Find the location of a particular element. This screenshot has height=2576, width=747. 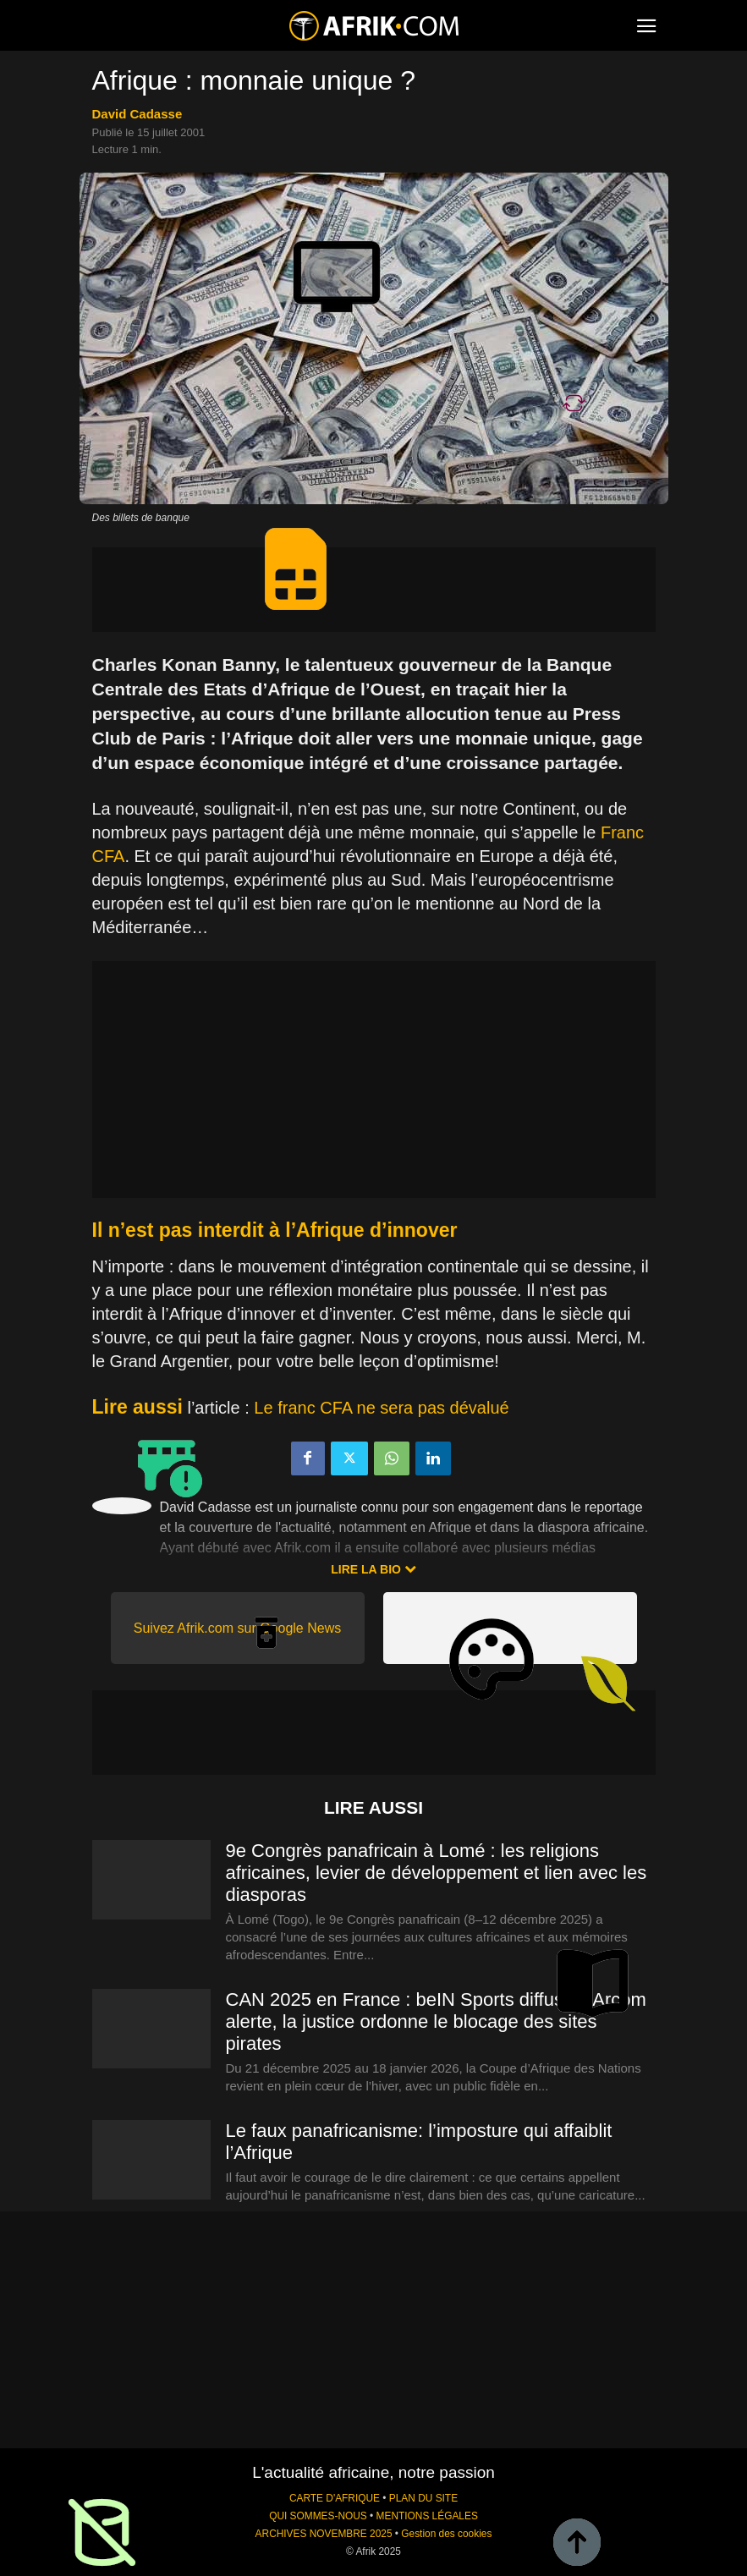

upload a file or content is located at coordinates (577, 2542).